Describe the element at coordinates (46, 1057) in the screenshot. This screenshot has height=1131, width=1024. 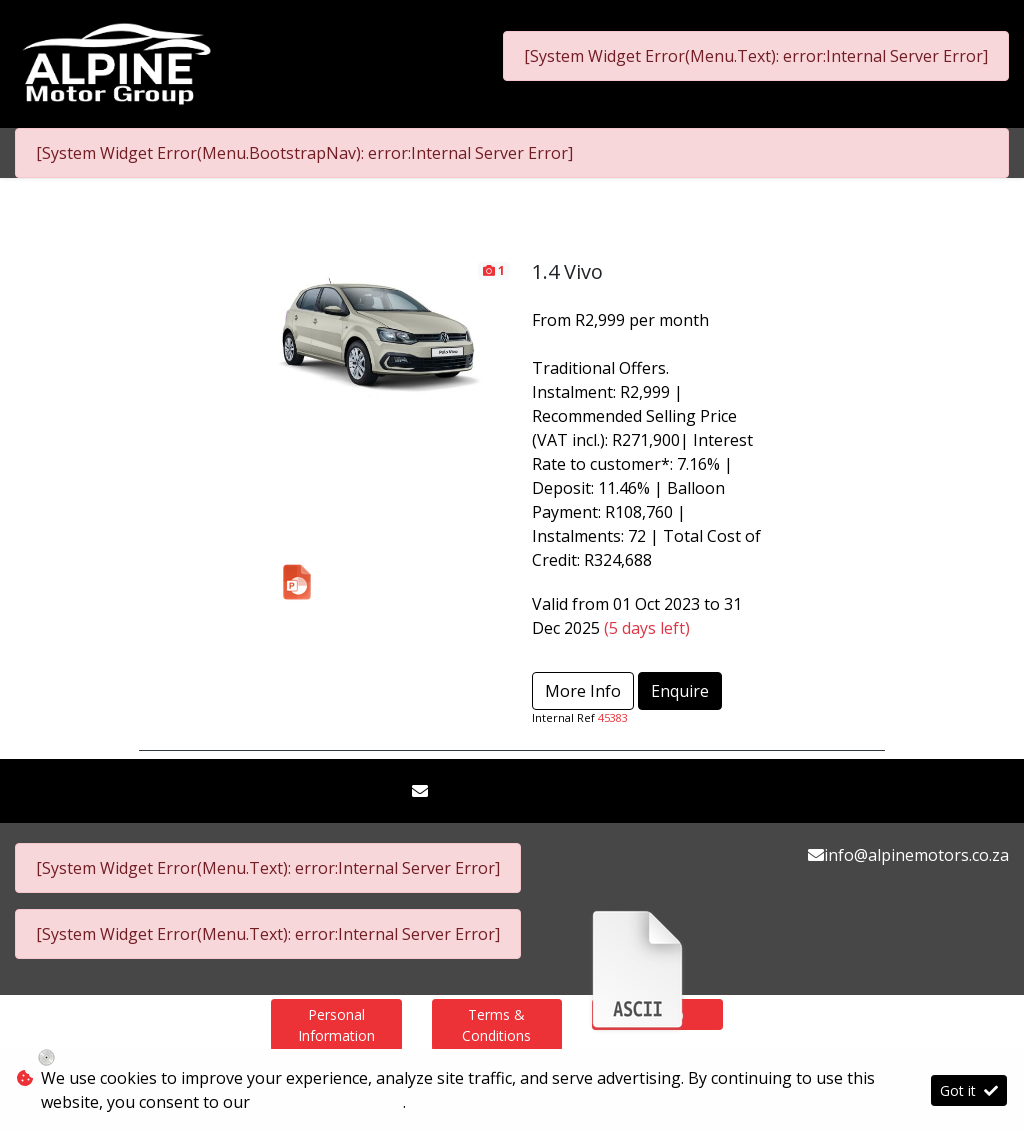
I see `access CD/DVD drive contents` at that location.